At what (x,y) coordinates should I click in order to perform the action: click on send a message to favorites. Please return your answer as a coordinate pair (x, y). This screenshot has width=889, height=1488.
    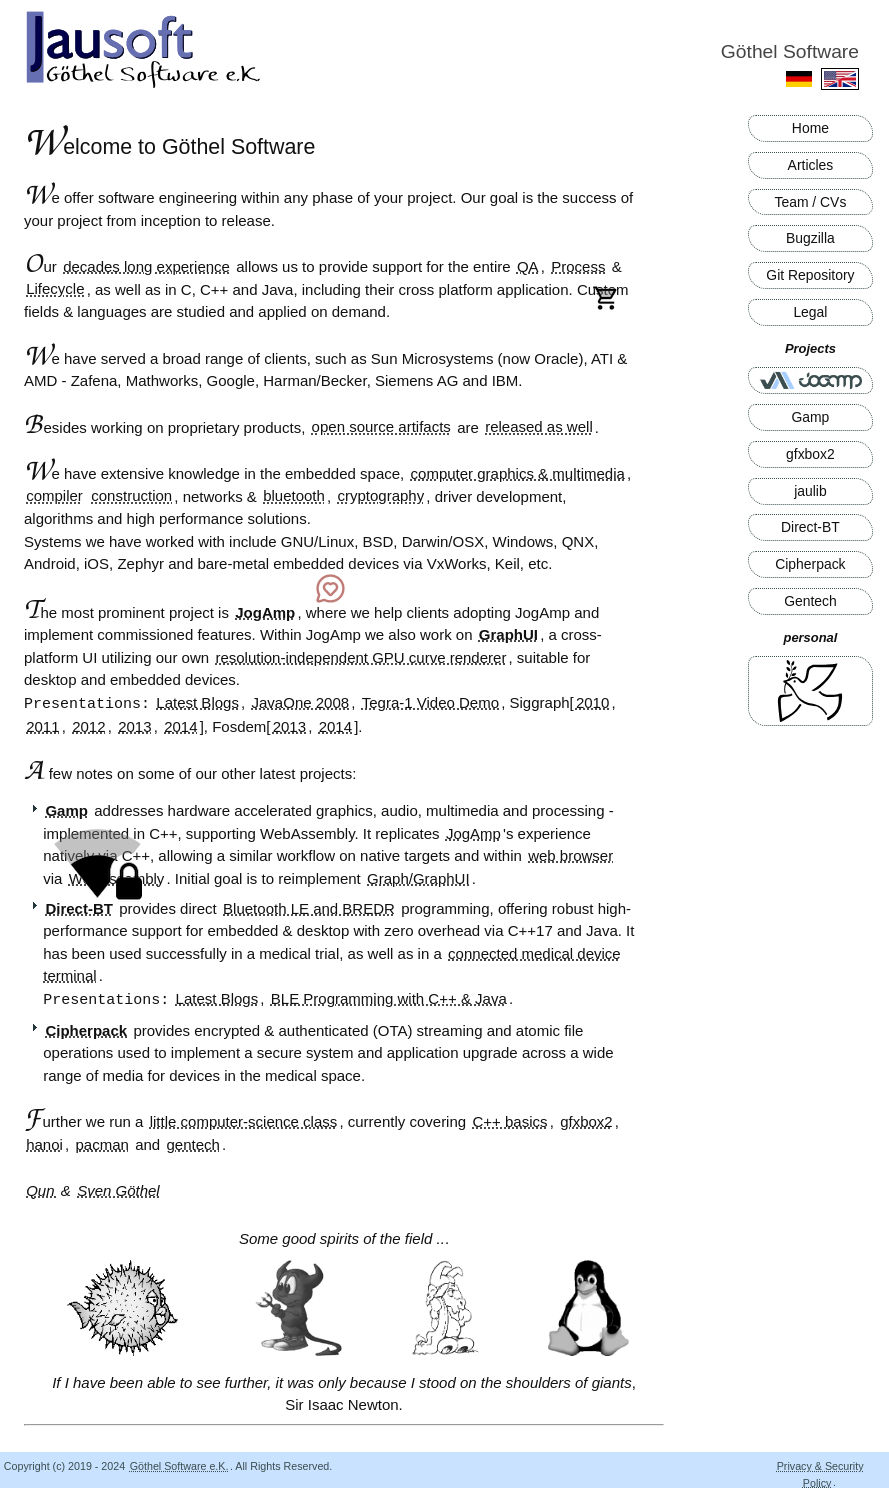
    Looking at the image, I should click on (330, 588).